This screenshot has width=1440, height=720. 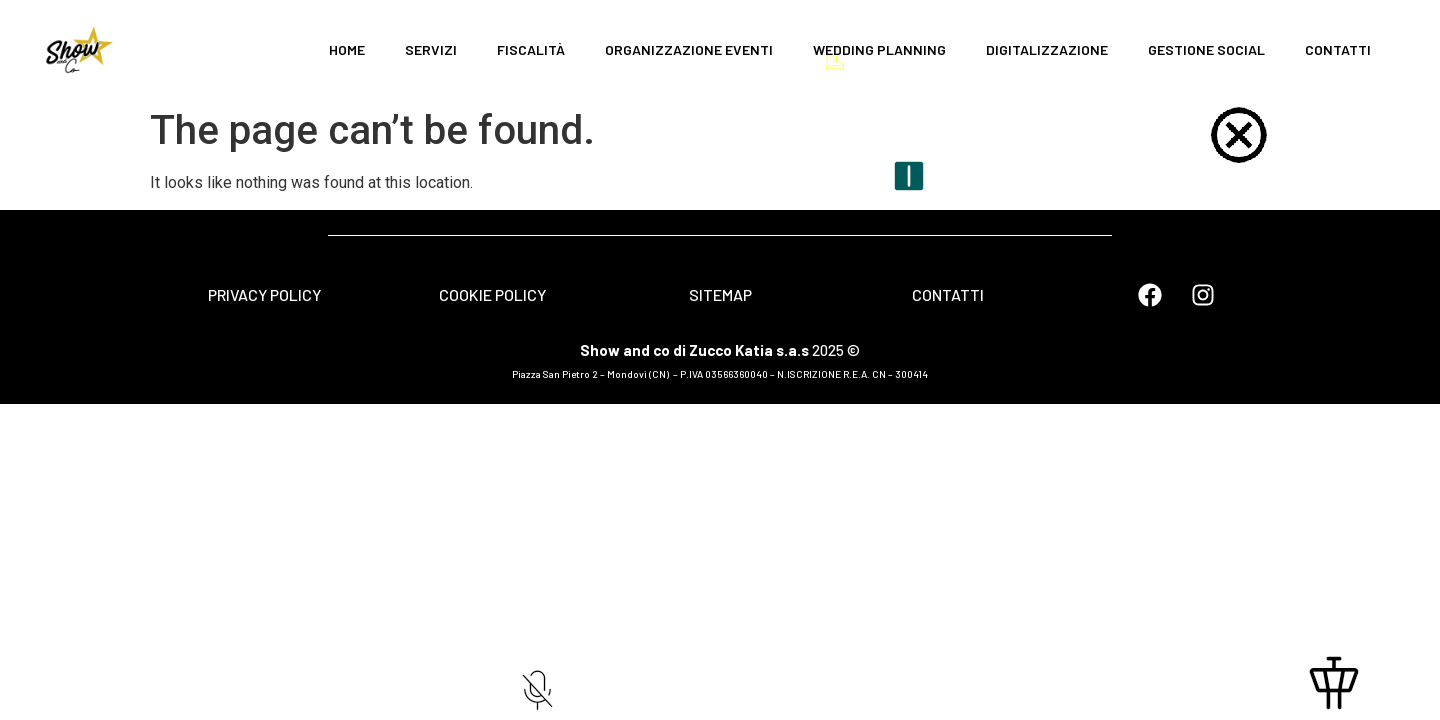 I want to click on cancel or close the current action, so click(x=1239, y=135).